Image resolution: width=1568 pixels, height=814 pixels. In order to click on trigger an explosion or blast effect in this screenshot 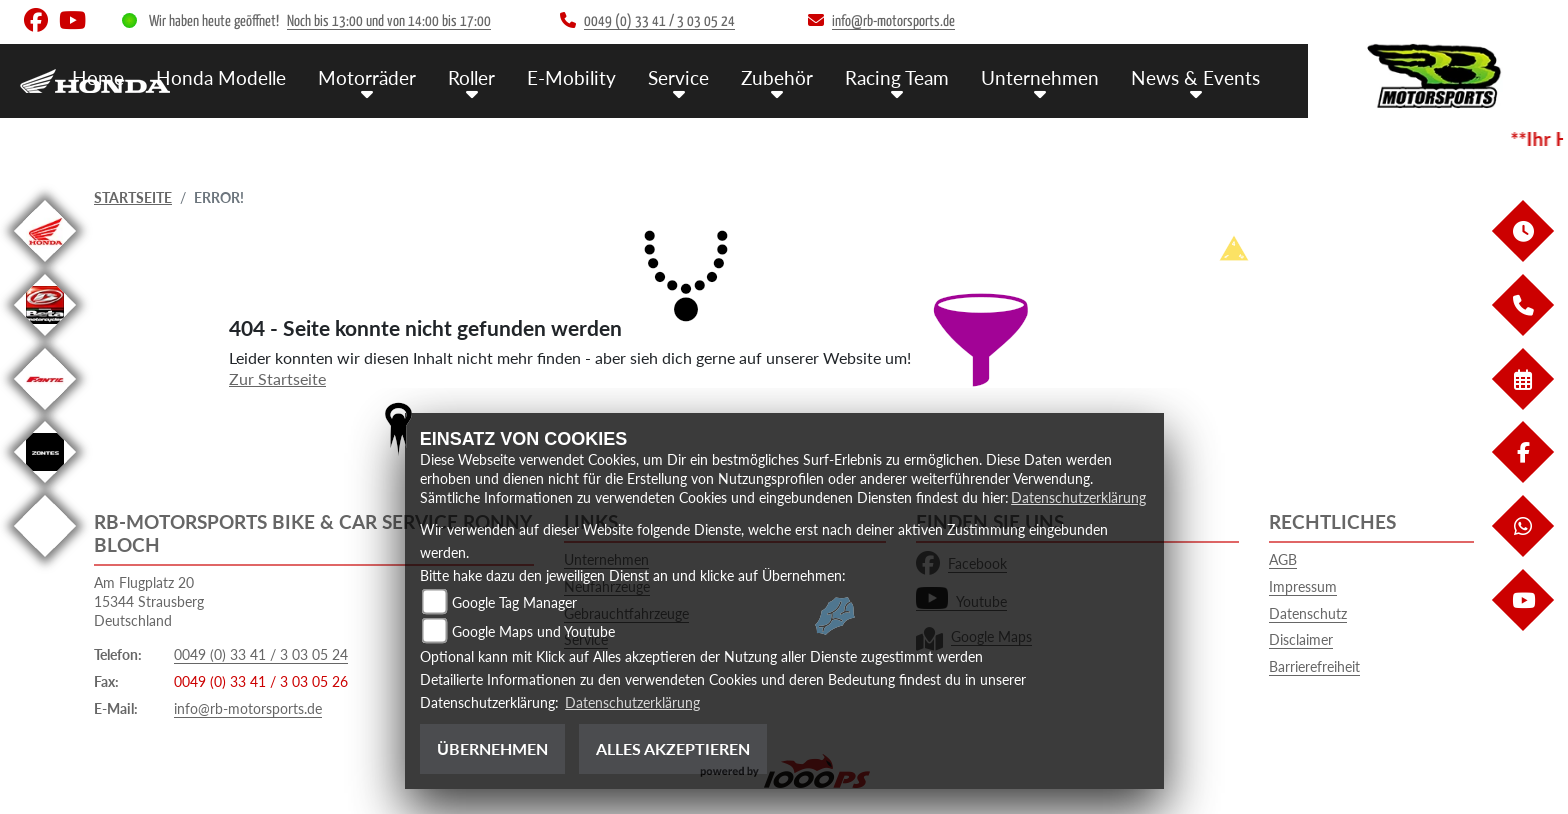, I will do `click(398, 429)`.